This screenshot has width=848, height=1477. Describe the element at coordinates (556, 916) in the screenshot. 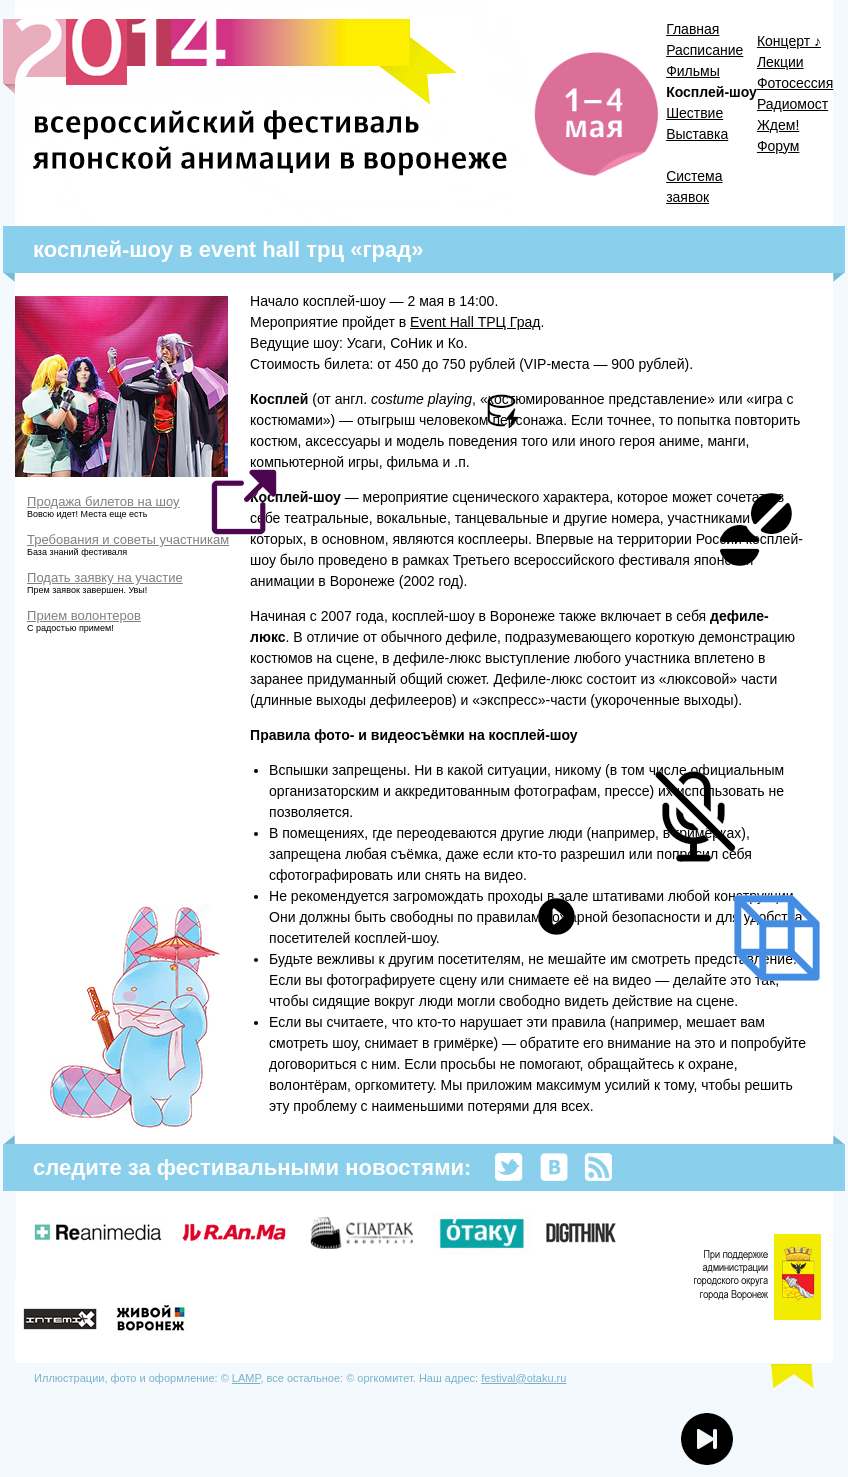

I see `play media or video content` at that location.